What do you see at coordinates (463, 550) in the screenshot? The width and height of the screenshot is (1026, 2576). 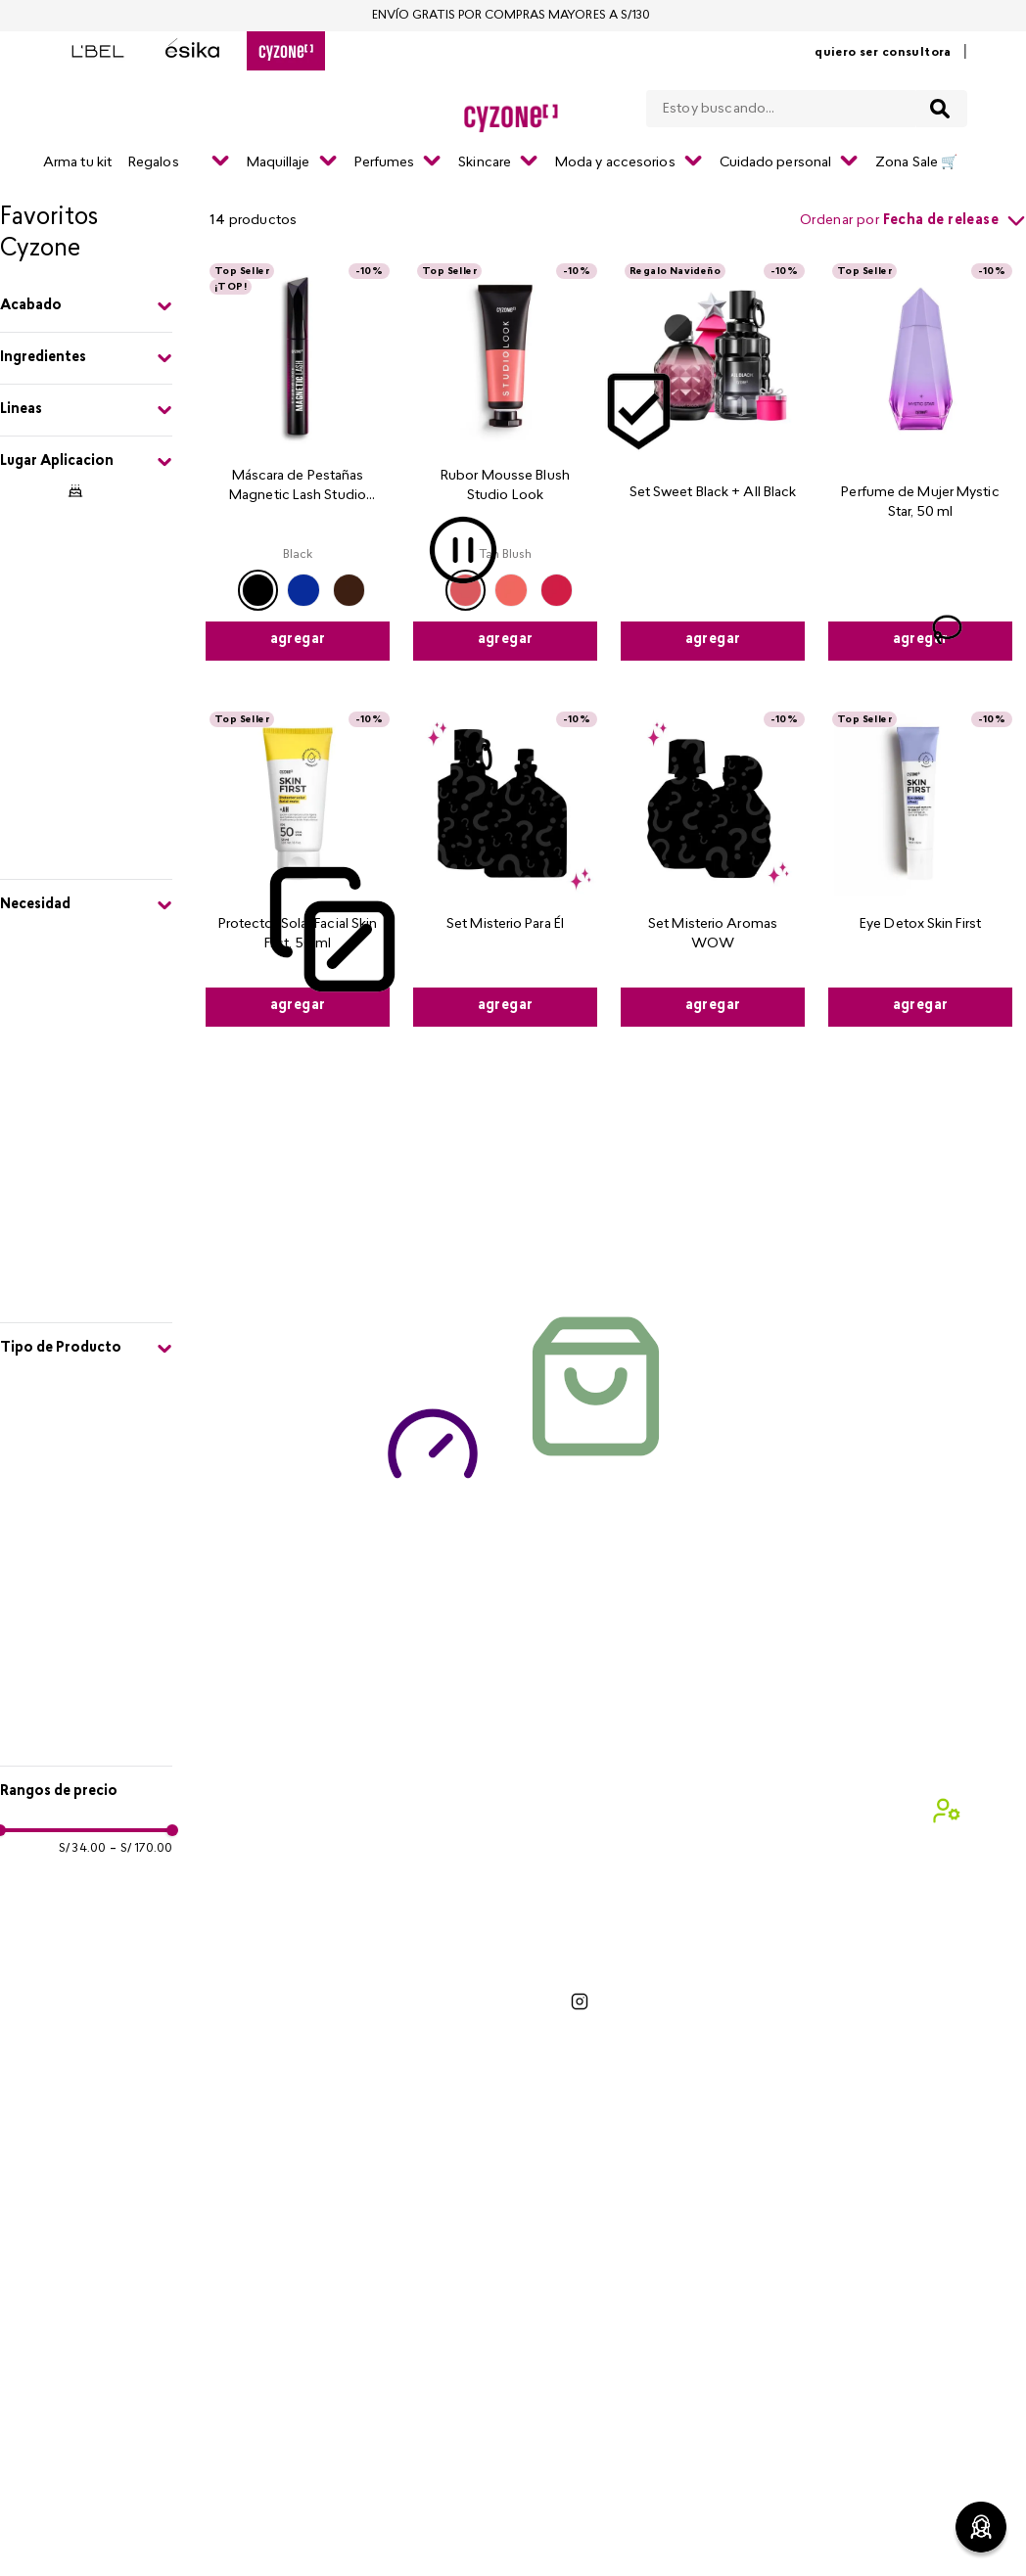 I see `pause media playback` at bounding box center [463, 550].